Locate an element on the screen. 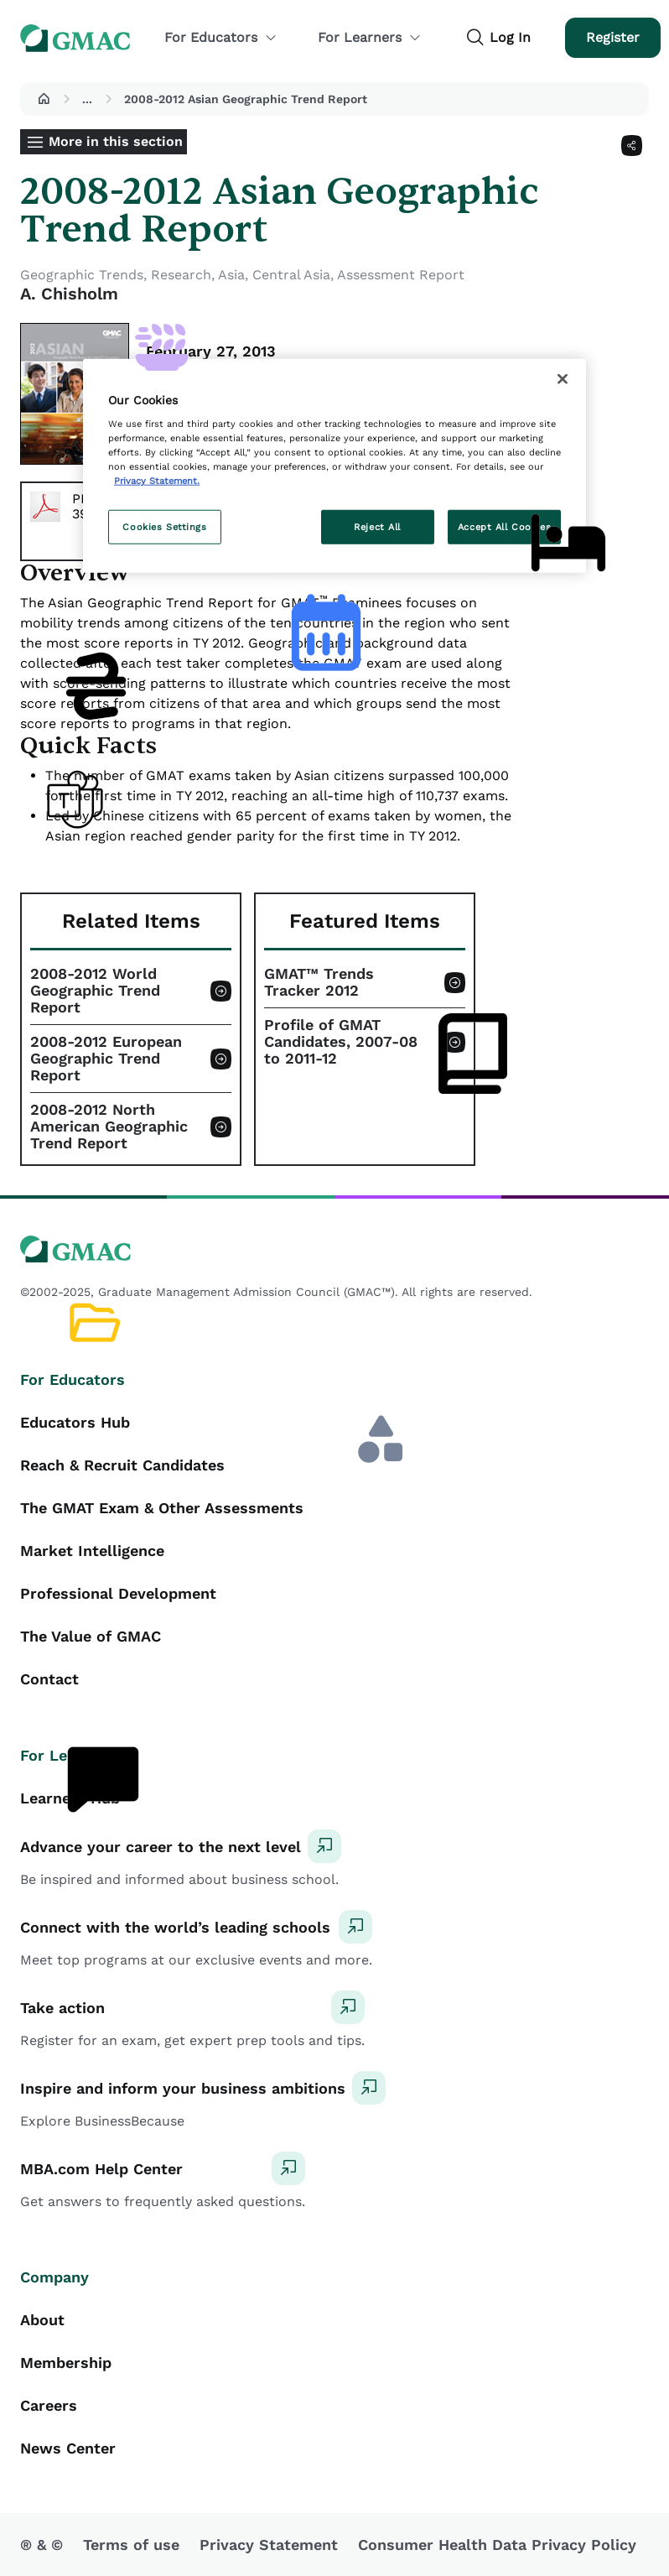 This screenshot has width=669, height=2576. indicates Ukrainian hryvnia currency is located at coordinates (96, 686).